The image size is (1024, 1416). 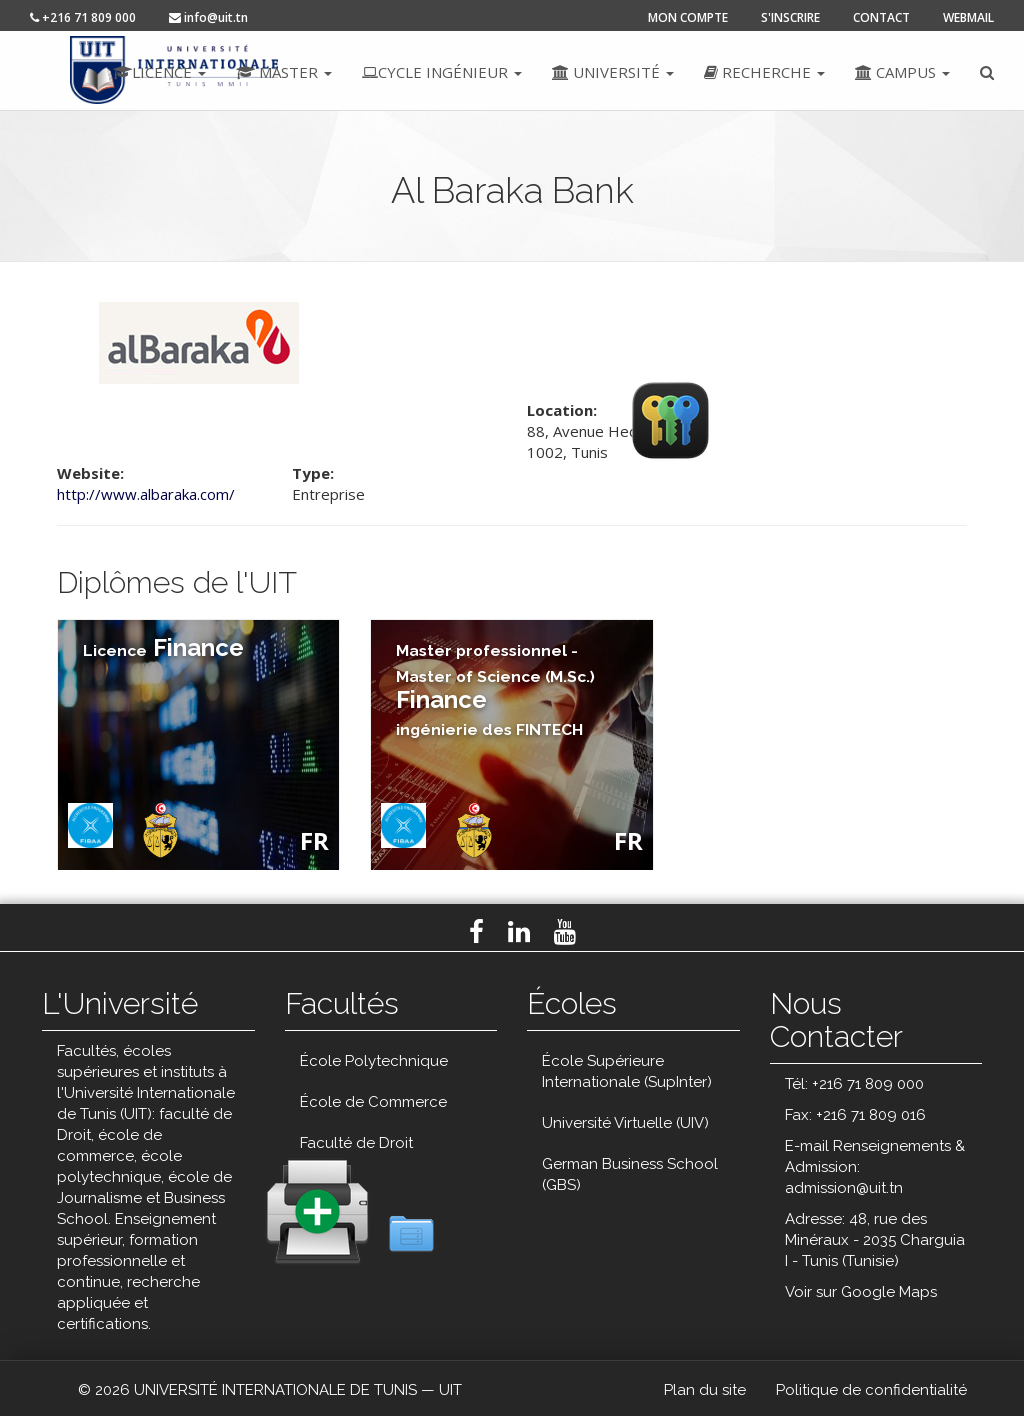 I want to click on open password manager app, so click(x=670, y=420).